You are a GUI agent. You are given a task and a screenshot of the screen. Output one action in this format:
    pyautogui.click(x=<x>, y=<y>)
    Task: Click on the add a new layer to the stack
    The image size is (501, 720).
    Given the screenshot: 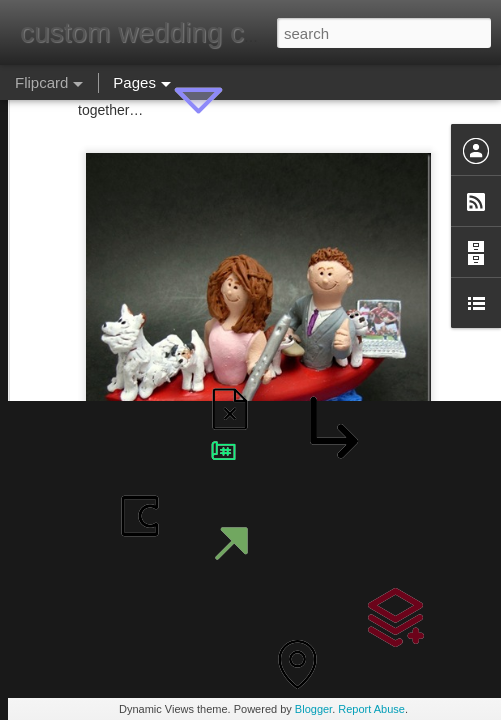 What is the action you would take?
    pyautogui.click(x=395, y=617)
    